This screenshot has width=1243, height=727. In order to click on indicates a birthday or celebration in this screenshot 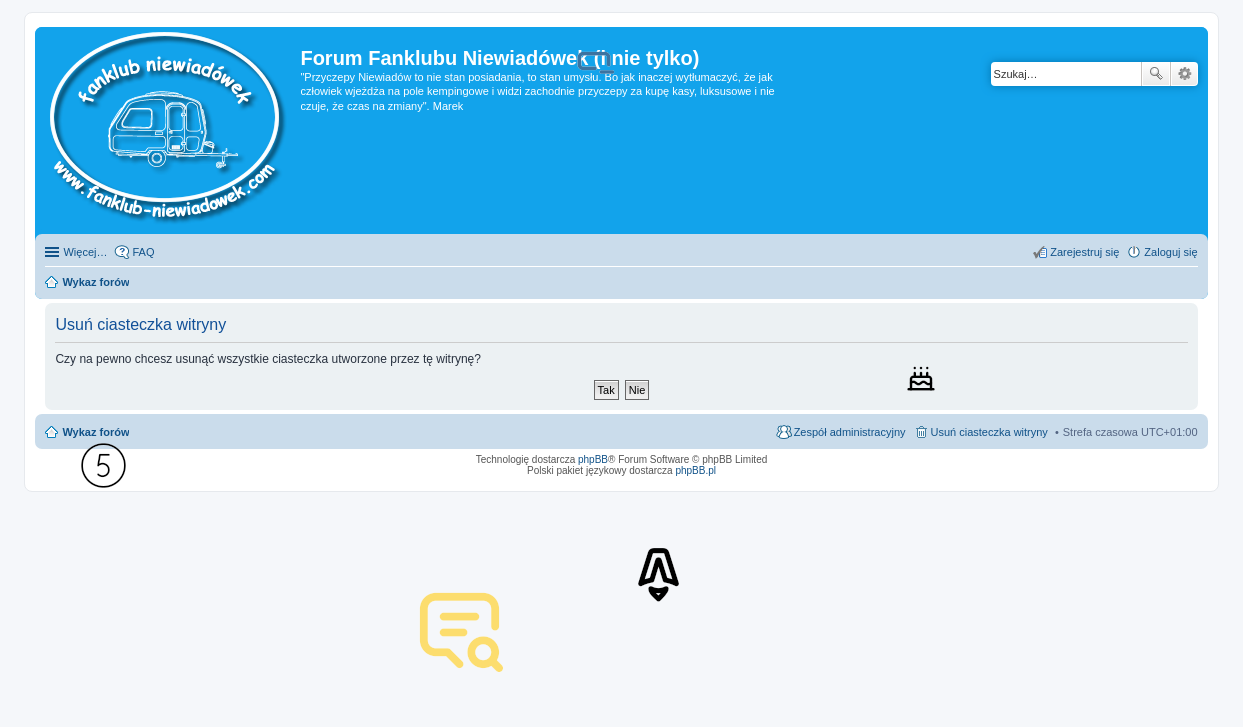, I will do `click(921, 378)`.